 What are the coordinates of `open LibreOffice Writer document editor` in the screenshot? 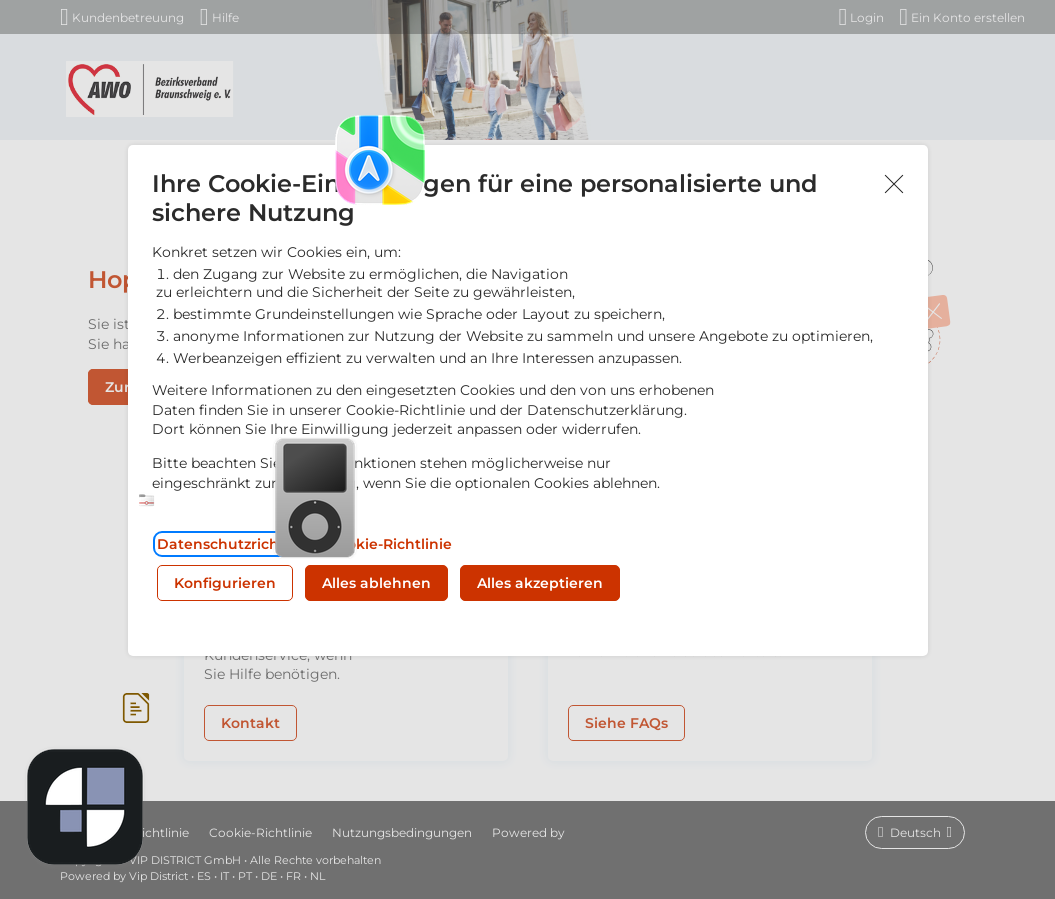 It's located at (136, 708).